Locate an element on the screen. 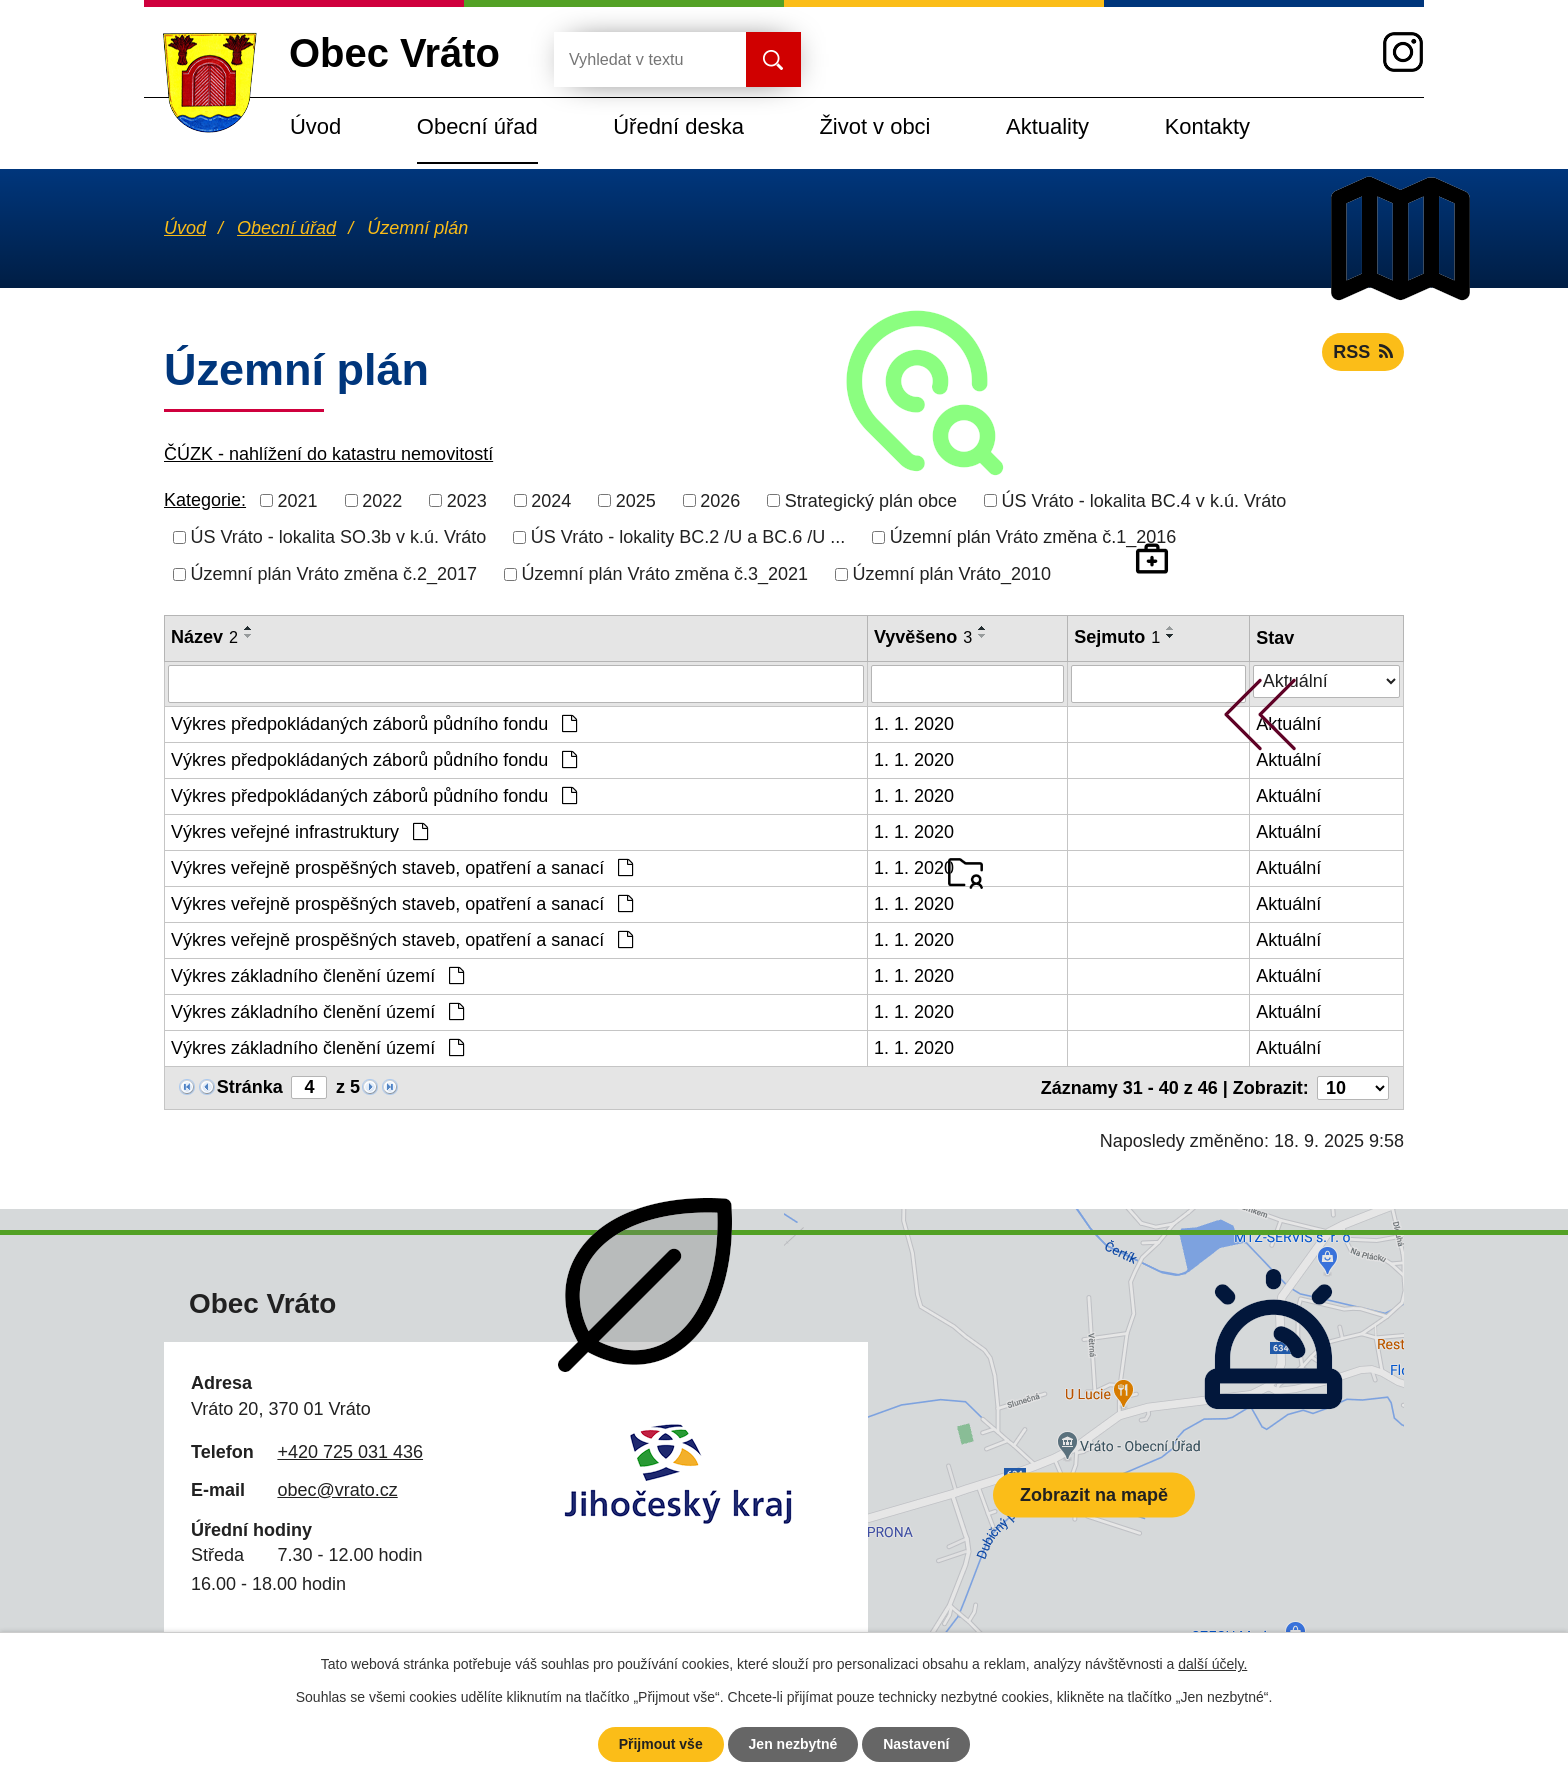 This screenshot has width=1568, height=1781. access first aid or medical help resources is located at coordinates (1152, 560).